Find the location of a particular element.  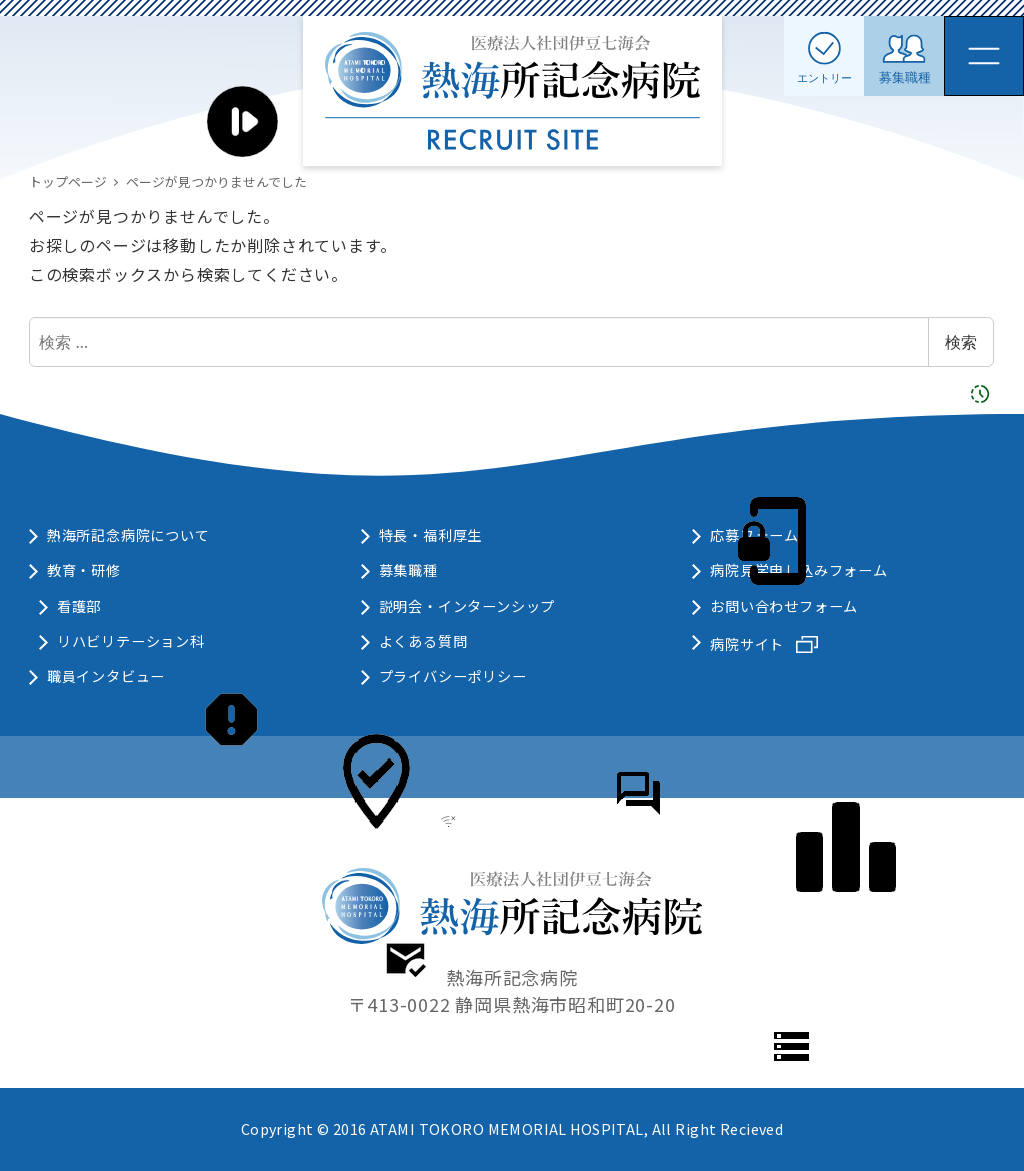

indicates no wifi connection available is located at coordinates (448, 821).